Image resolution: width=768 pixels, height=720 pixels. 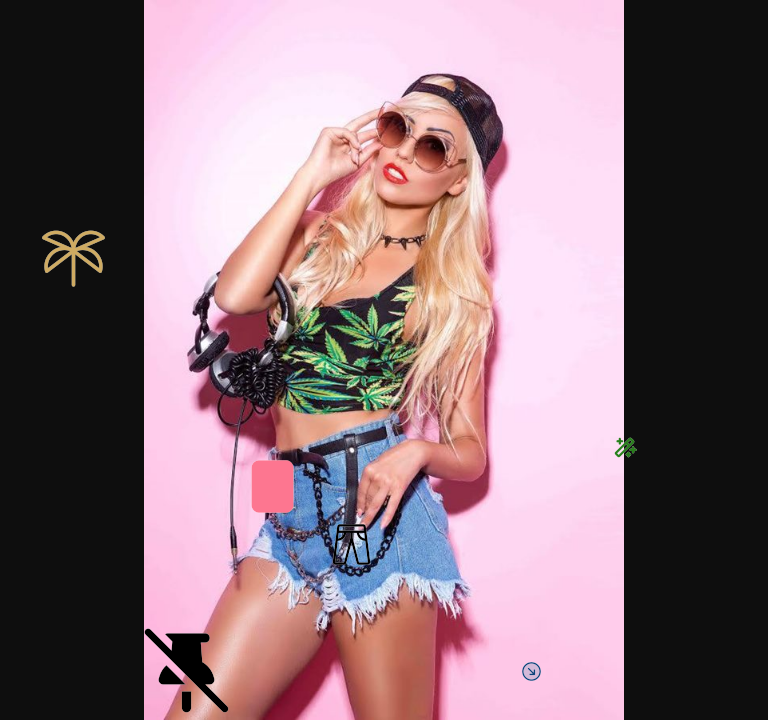 I want to click on access vacation or travel mode, so click(x=73, y=257).